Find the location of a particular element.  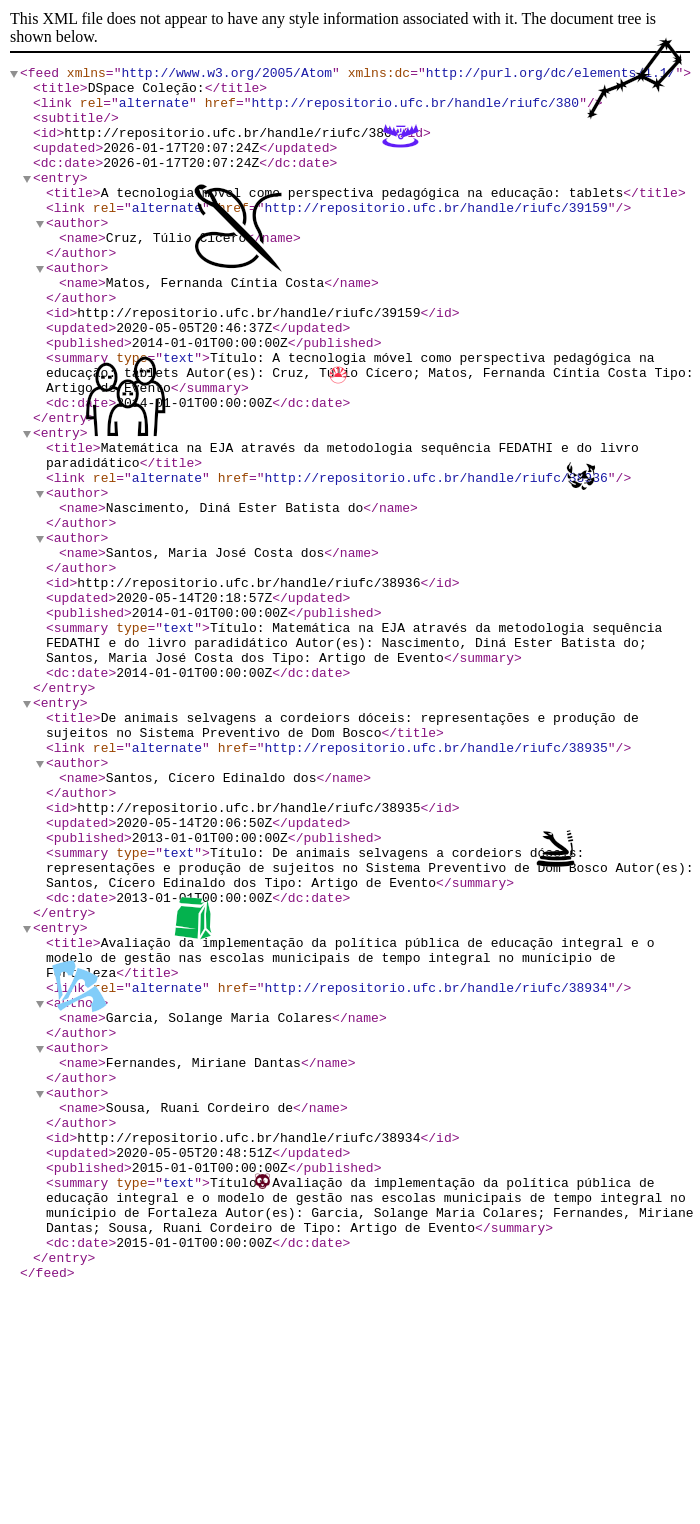

indicates morning or sunrise time setting is located at coordinates (338, 375).